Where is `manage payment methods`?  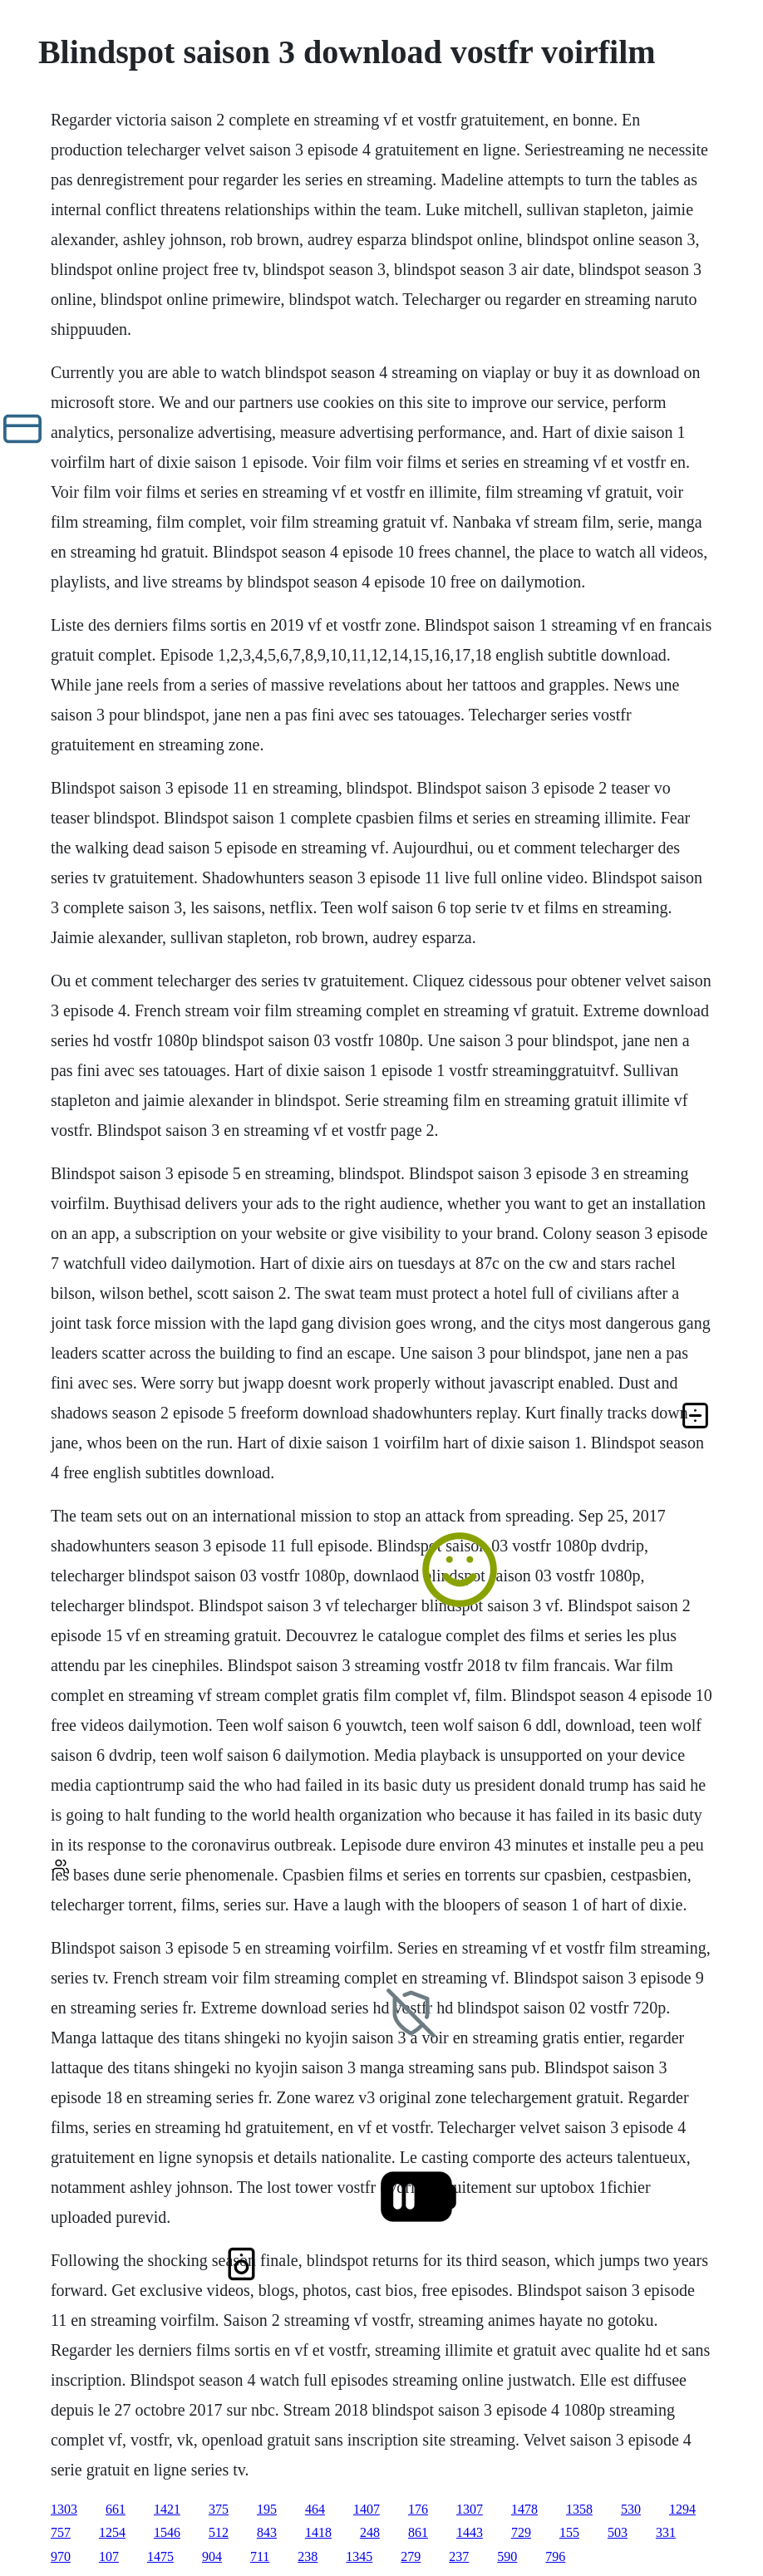 manage payment methods is located at coordinates (22, 429).